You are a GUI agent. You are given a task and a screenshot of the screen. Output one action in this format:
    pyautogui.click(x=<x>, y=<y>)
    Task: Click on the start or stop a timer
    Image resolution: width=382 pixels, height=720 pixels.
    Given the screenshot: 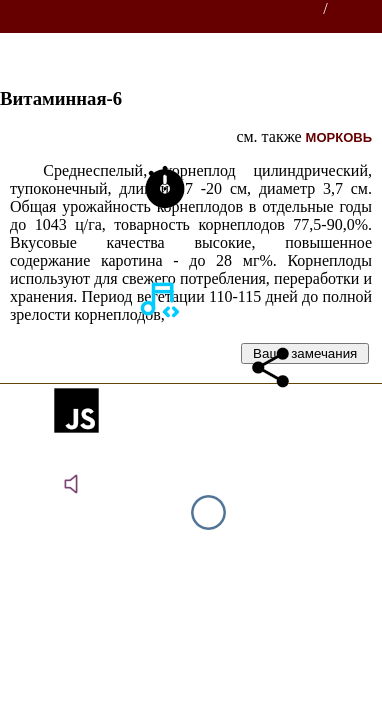 What is the action you would take?
    pyautogui.click(x=165, y=187)
    